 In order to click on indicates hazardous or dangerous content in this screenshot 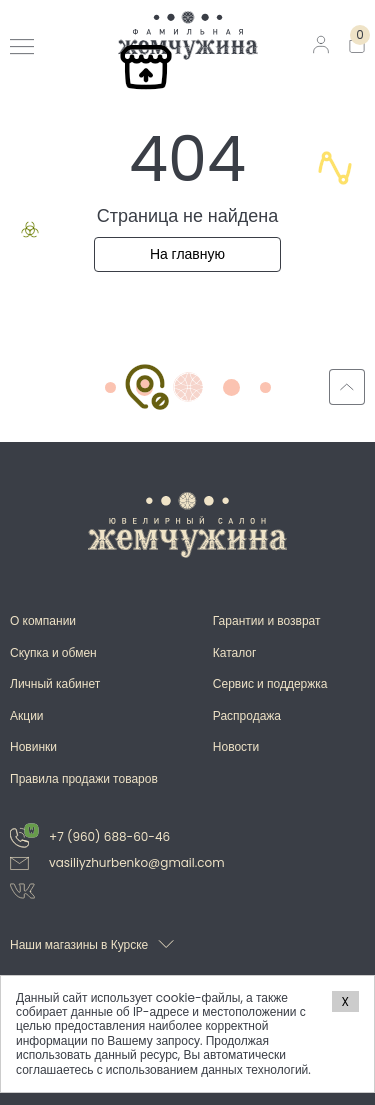, I will do `click(30, 230)`.